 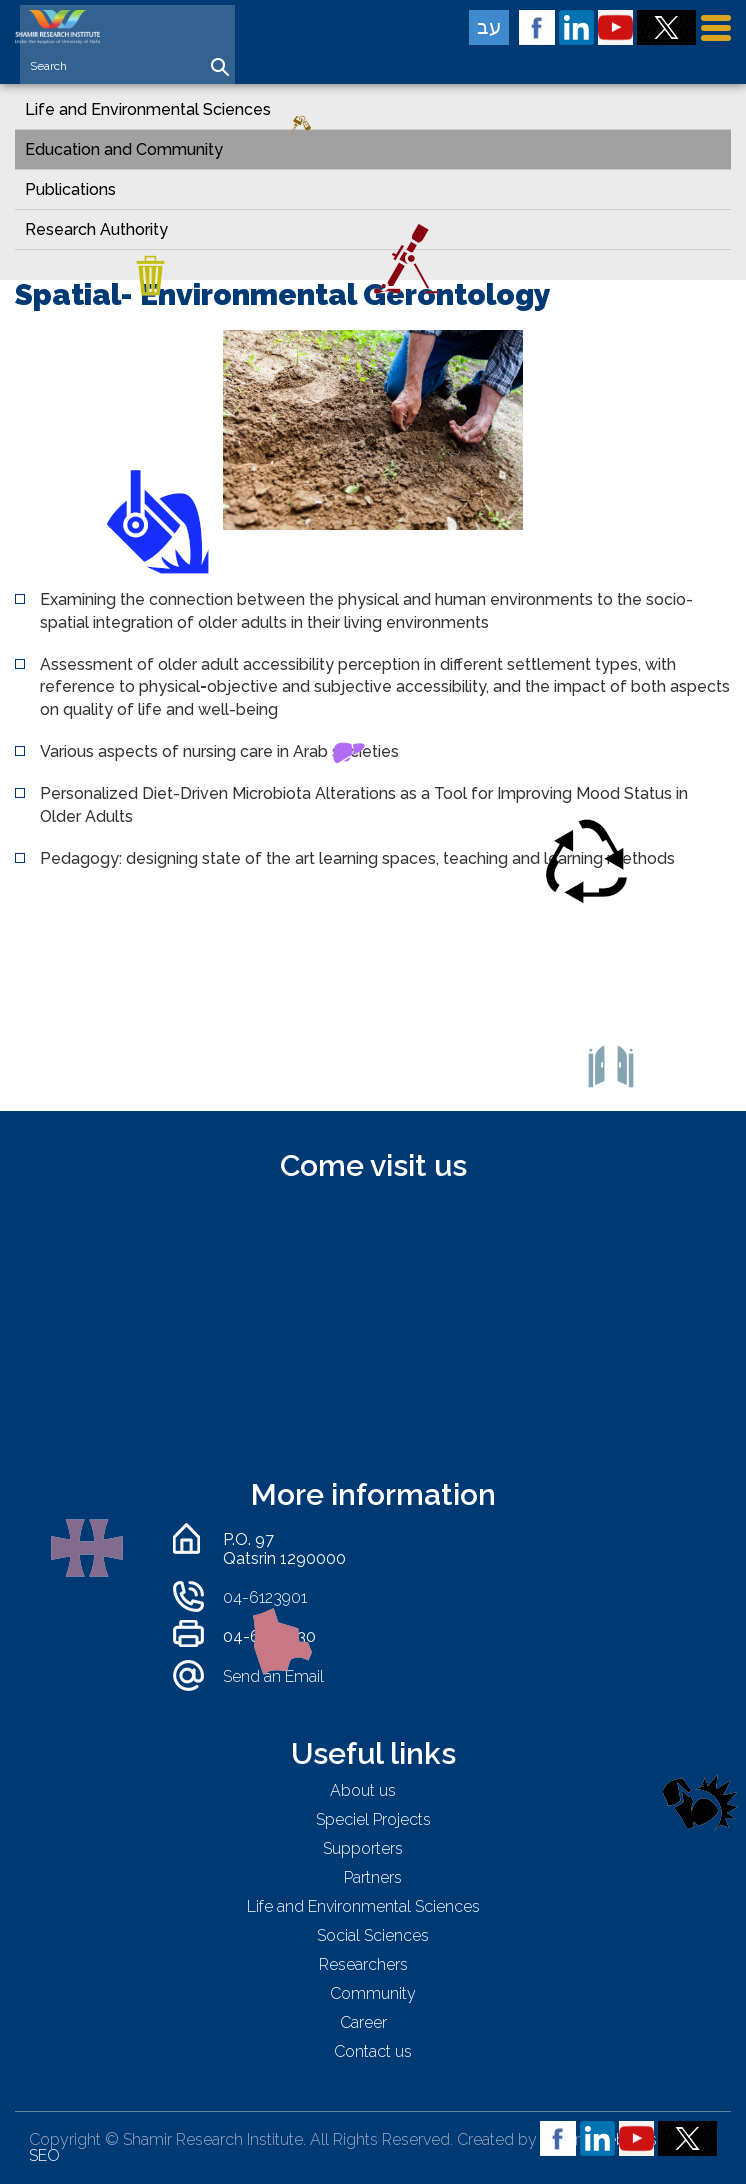 What do you see at coordinates (611, 1065) in the screenshot?
I see `enter a new area or level` at bounding box center [611, 1065].